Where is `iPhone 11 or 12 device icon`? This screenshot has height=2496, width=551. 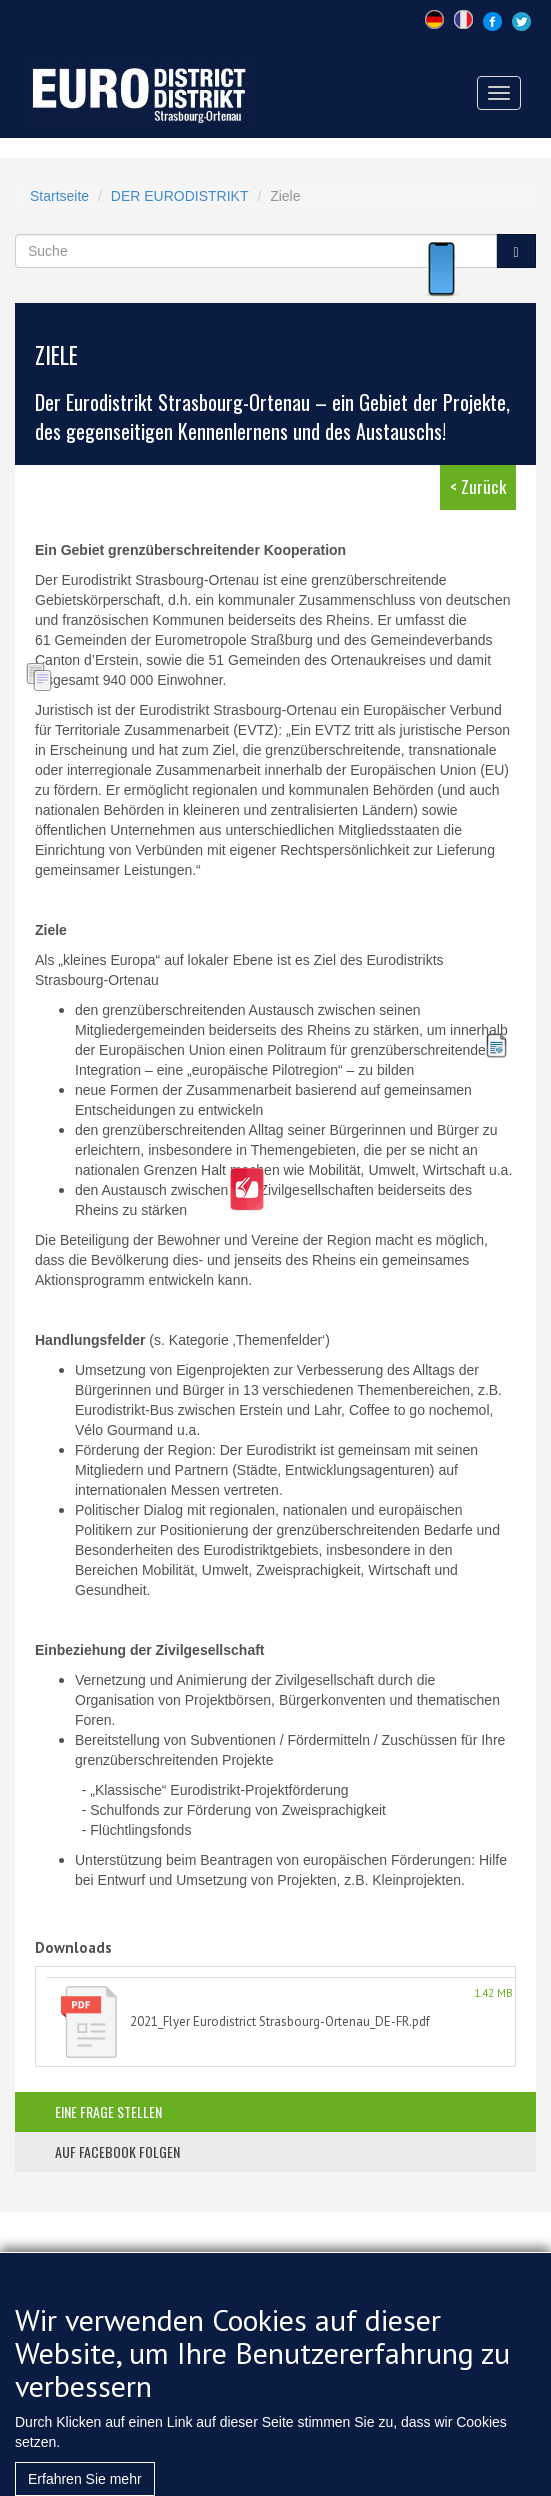 iPhone 11 or 12 device icon is located at coordinates (441, 269).